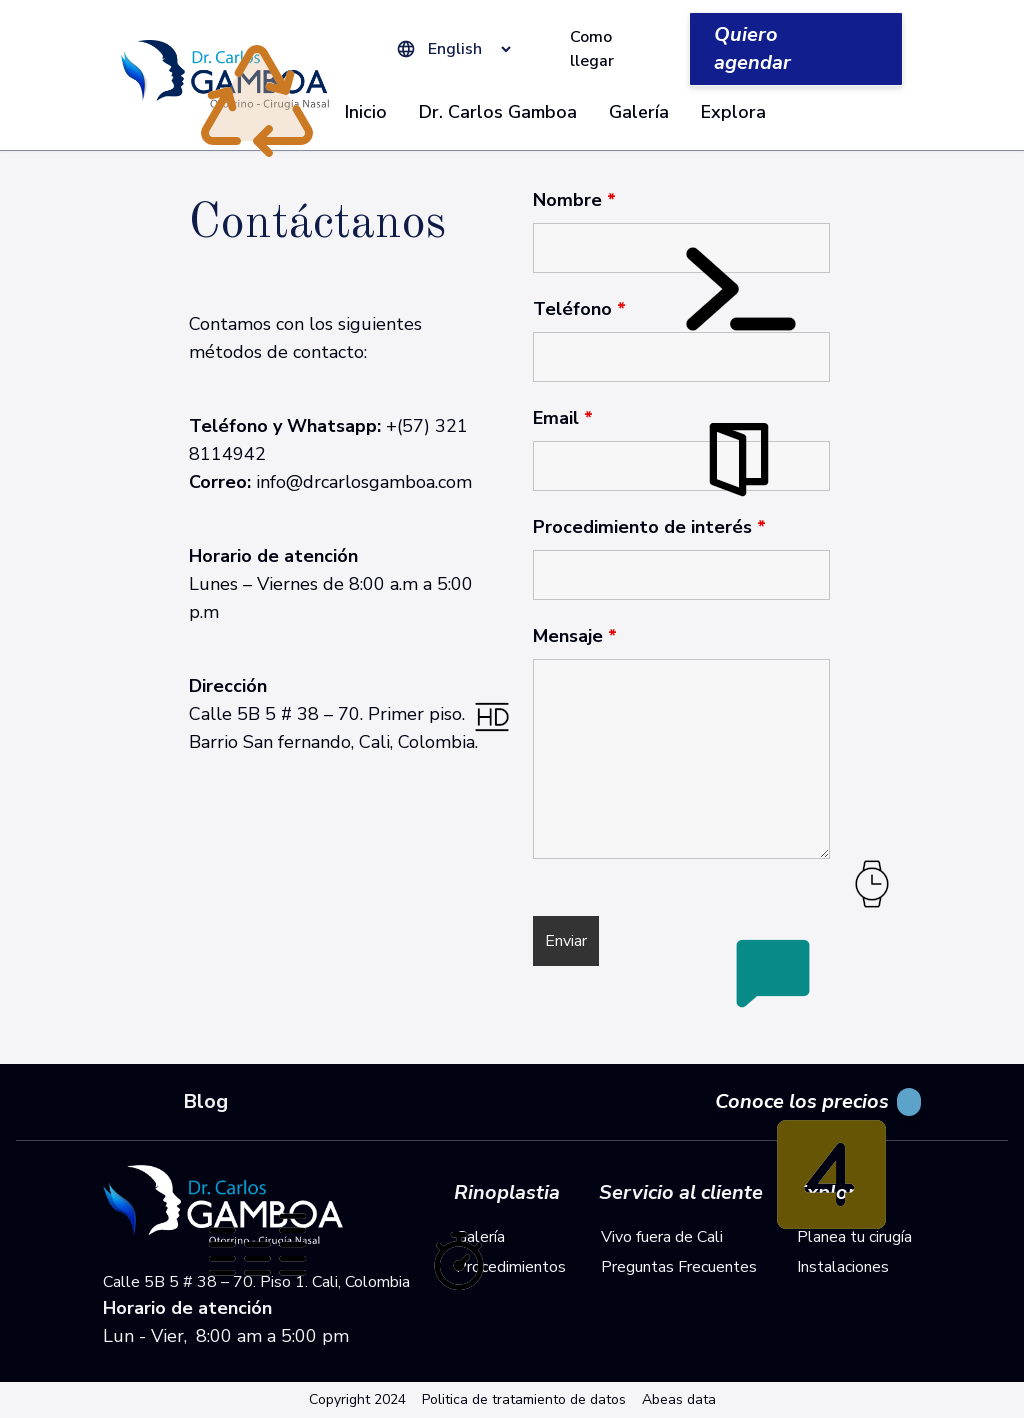 This screenshot has width=1024, height=1418. What do you see at coordinates (257, 1244) in the screenshot?
I see `adjust audio equalizer settings` at bounding box center [257, 1244].